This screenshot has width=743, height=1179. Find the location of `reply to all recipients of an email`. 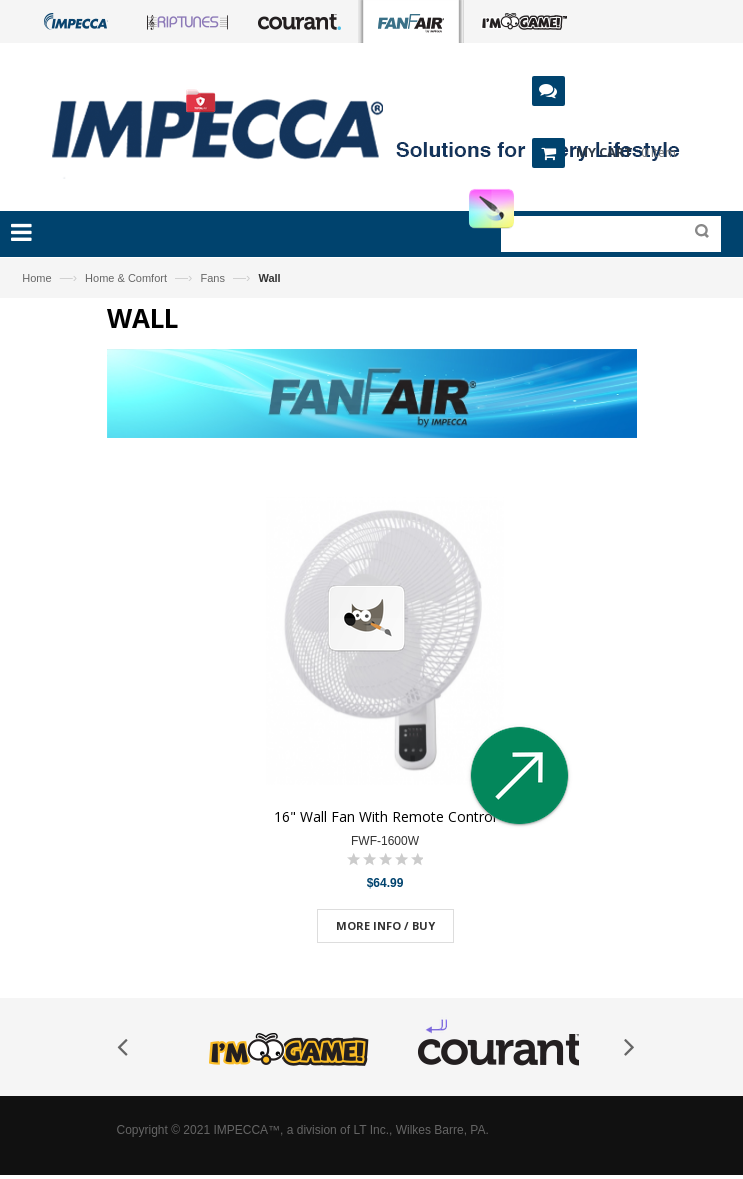

reply to all recipients of an email is located at coordinates (436, 1025).